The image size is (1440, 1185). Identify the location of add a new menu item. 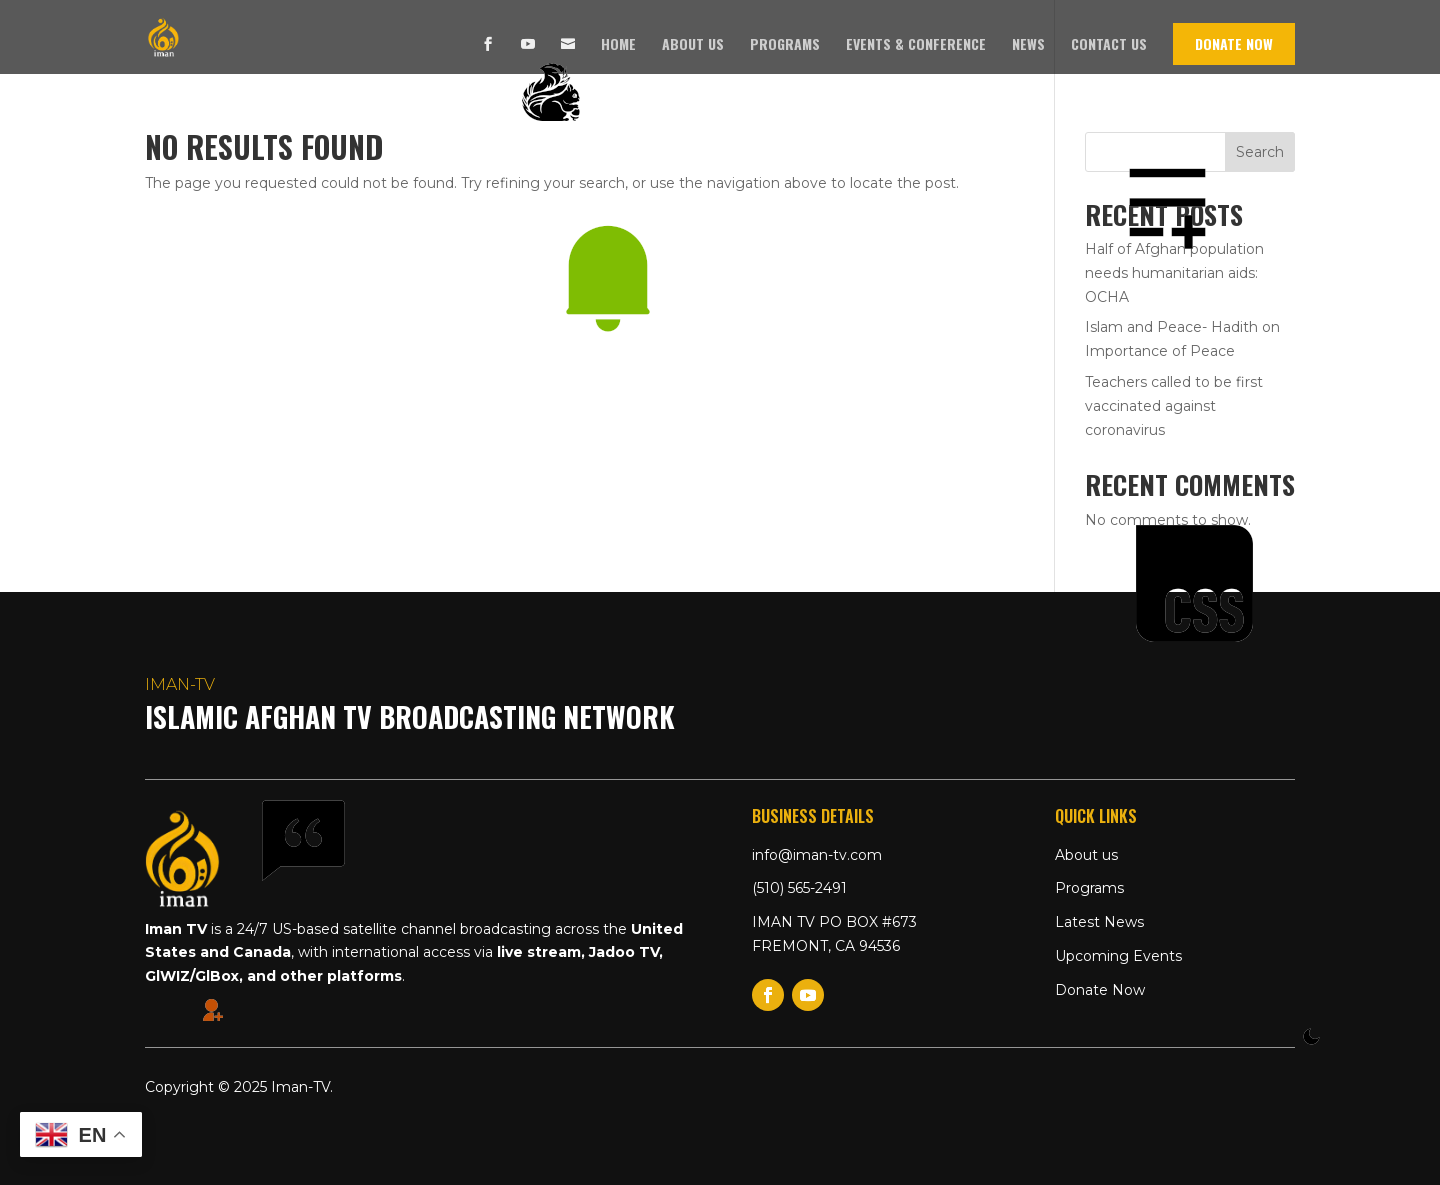
(1167, 202).